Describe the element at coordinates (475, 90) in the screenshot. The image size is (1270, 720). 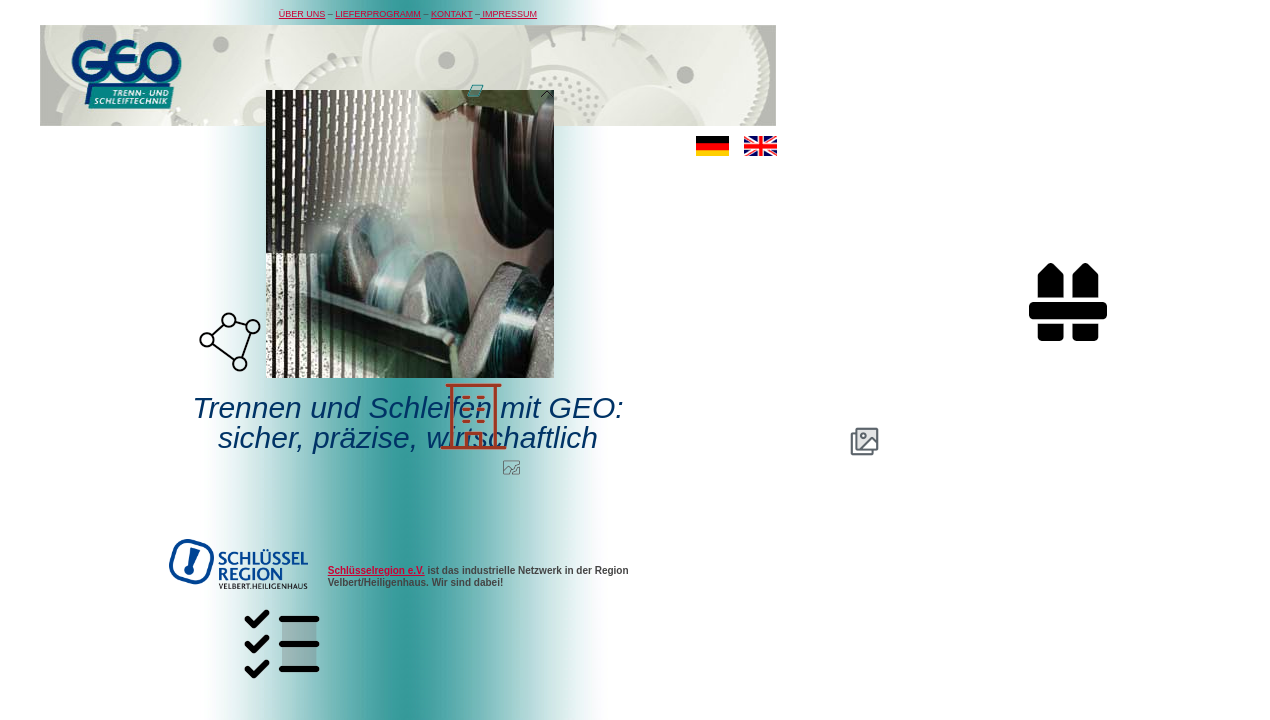
I see `parallelogram shape tool` at that location.